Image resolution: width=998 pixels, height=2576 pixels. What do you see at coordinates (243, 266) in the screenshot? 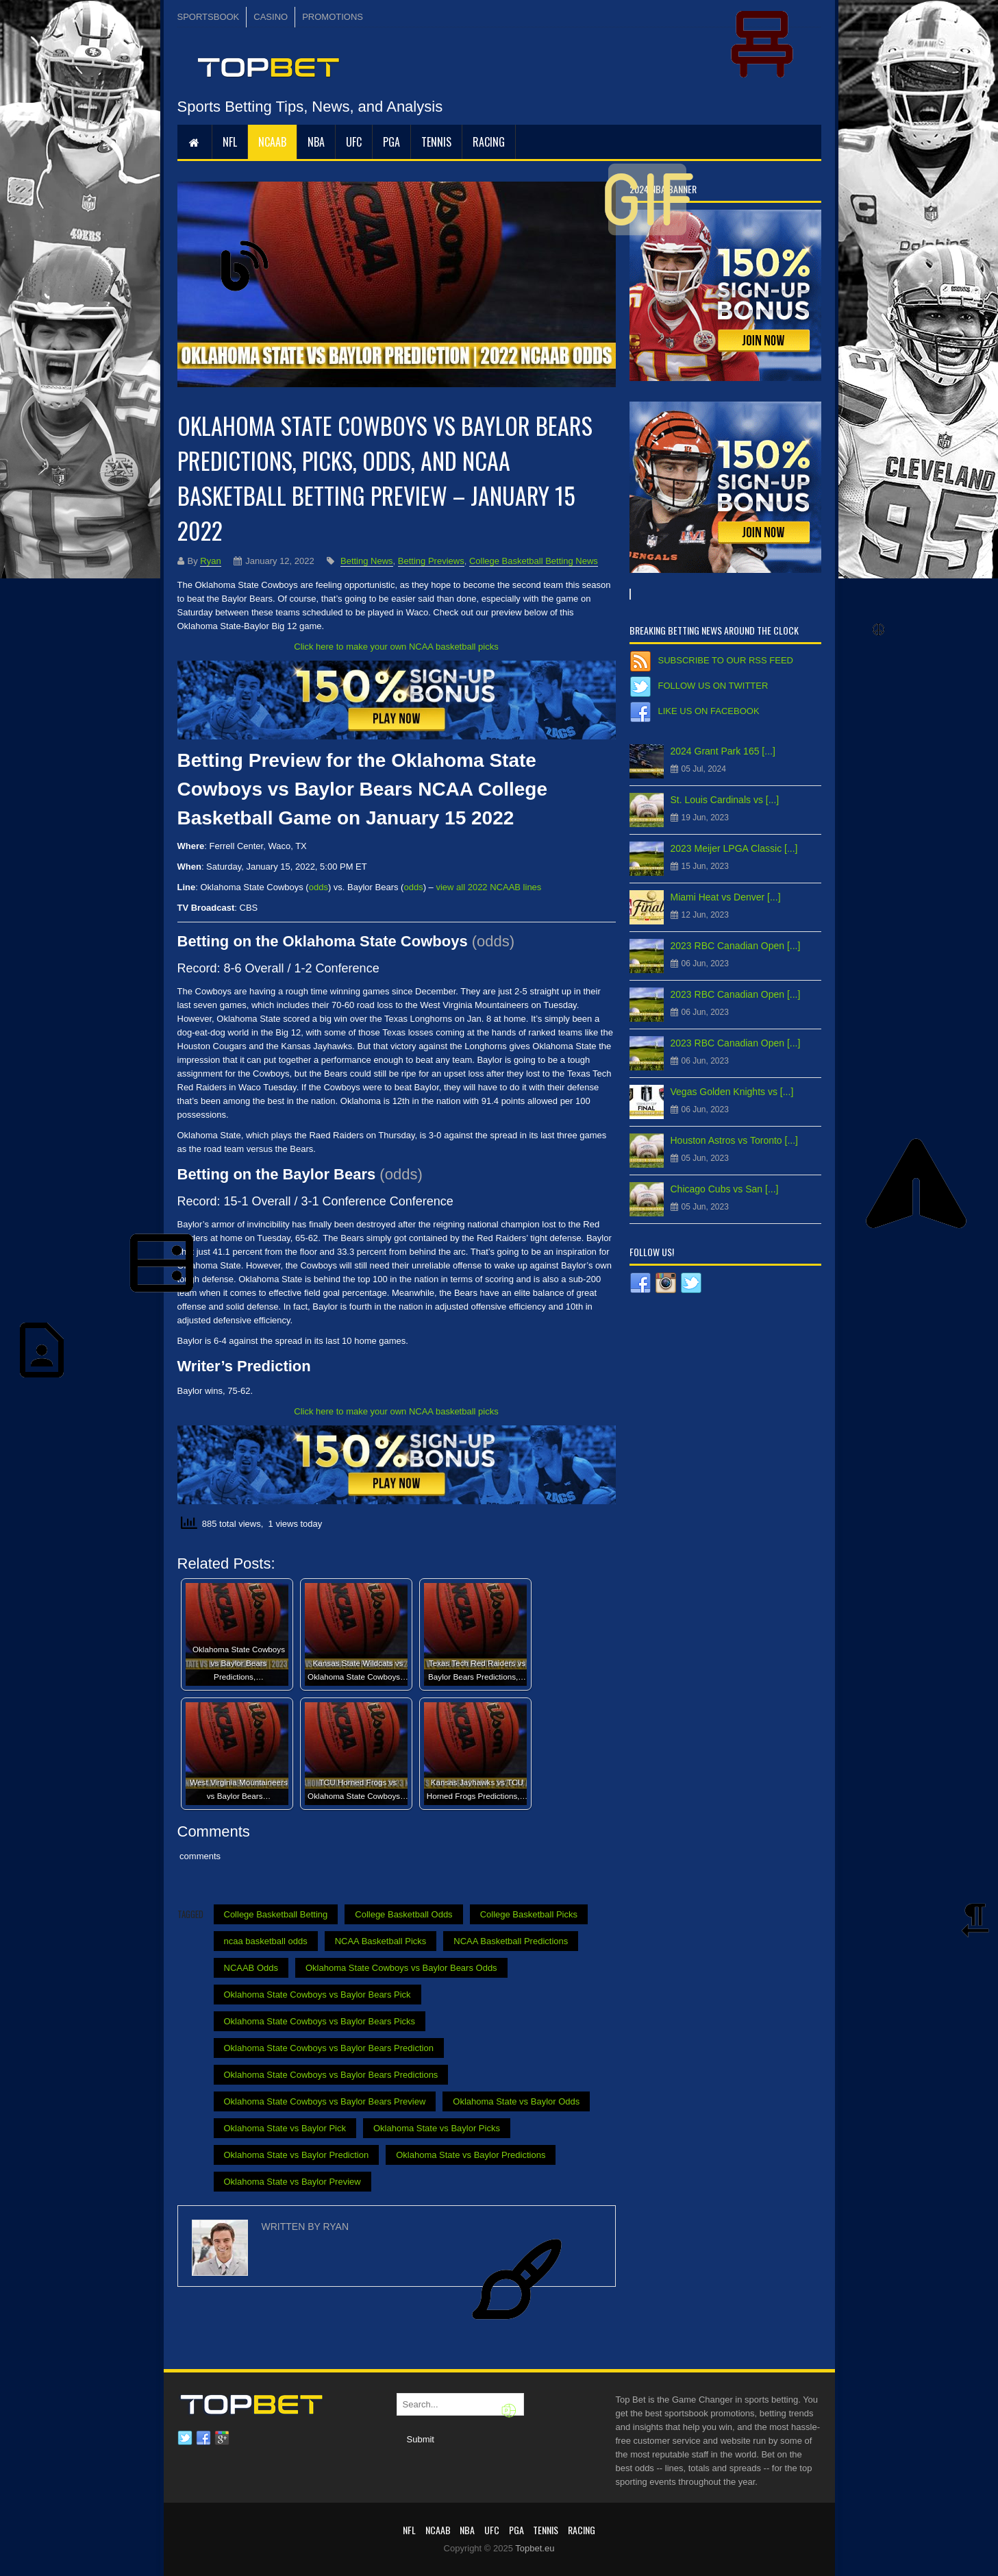
I see `access blog or publishing platform` at bounding box center [243, 266].